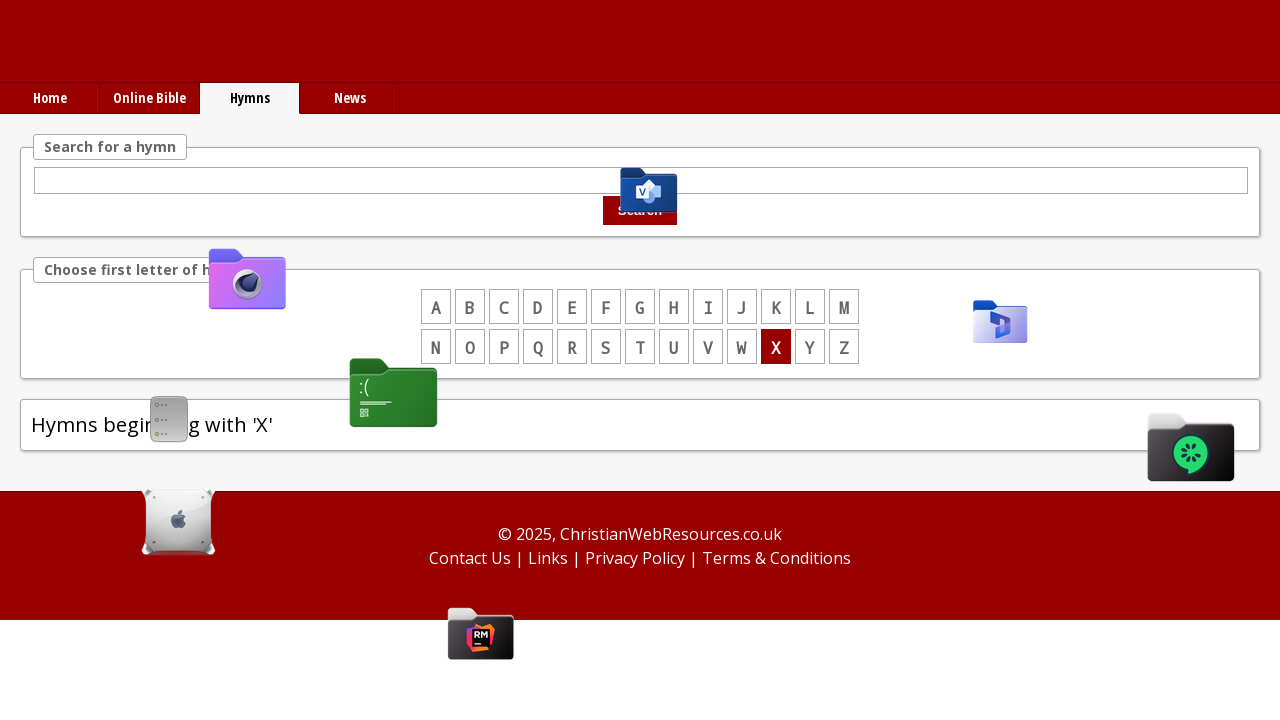  What do you see at coordinates (393, 395) in the screenshot?
I see `folder containing windows insider or beta system files` at bounding box center [393, 395].